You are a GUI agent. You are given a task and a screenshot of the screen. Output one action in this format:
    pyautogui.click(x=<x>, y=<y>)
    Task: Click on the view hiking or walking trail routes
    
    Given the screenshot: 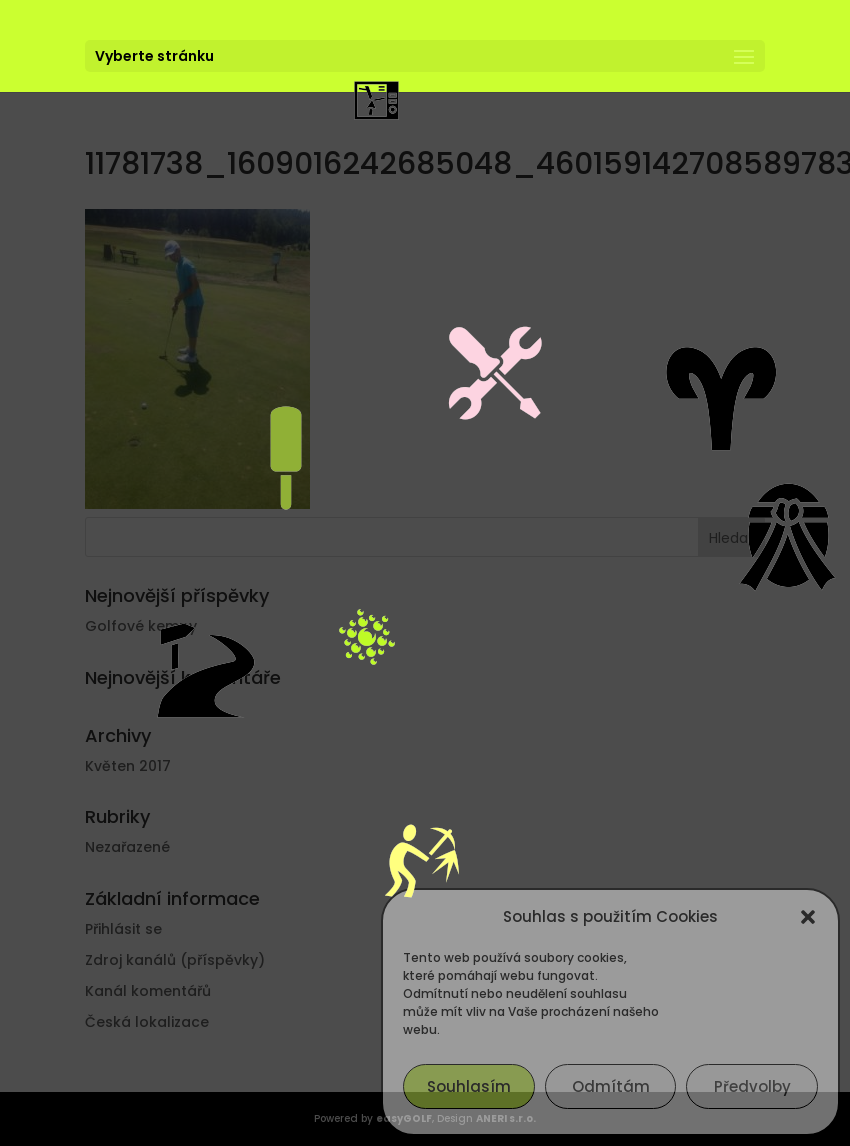 What is the action you would take?
    pyautogui.click(x=205, y=669)
    